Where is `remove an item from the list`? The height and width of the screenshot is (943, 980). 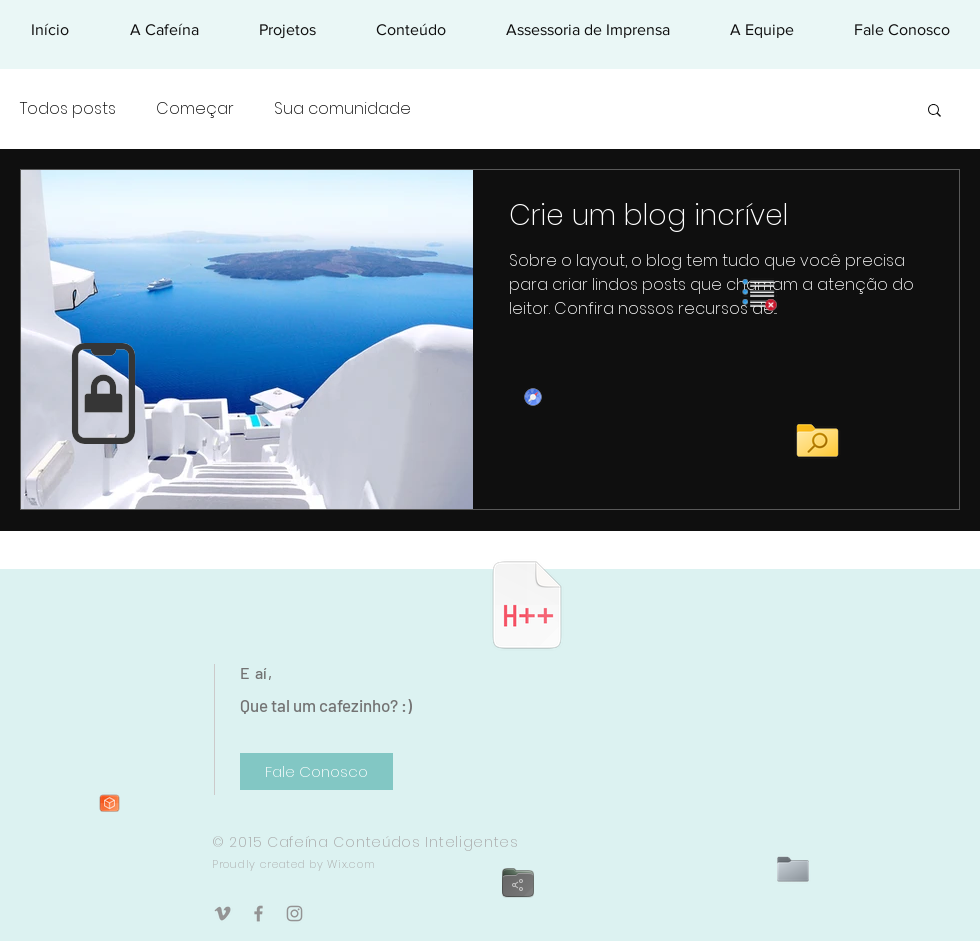
remove an item from the list is located at coordinates (759, 293).